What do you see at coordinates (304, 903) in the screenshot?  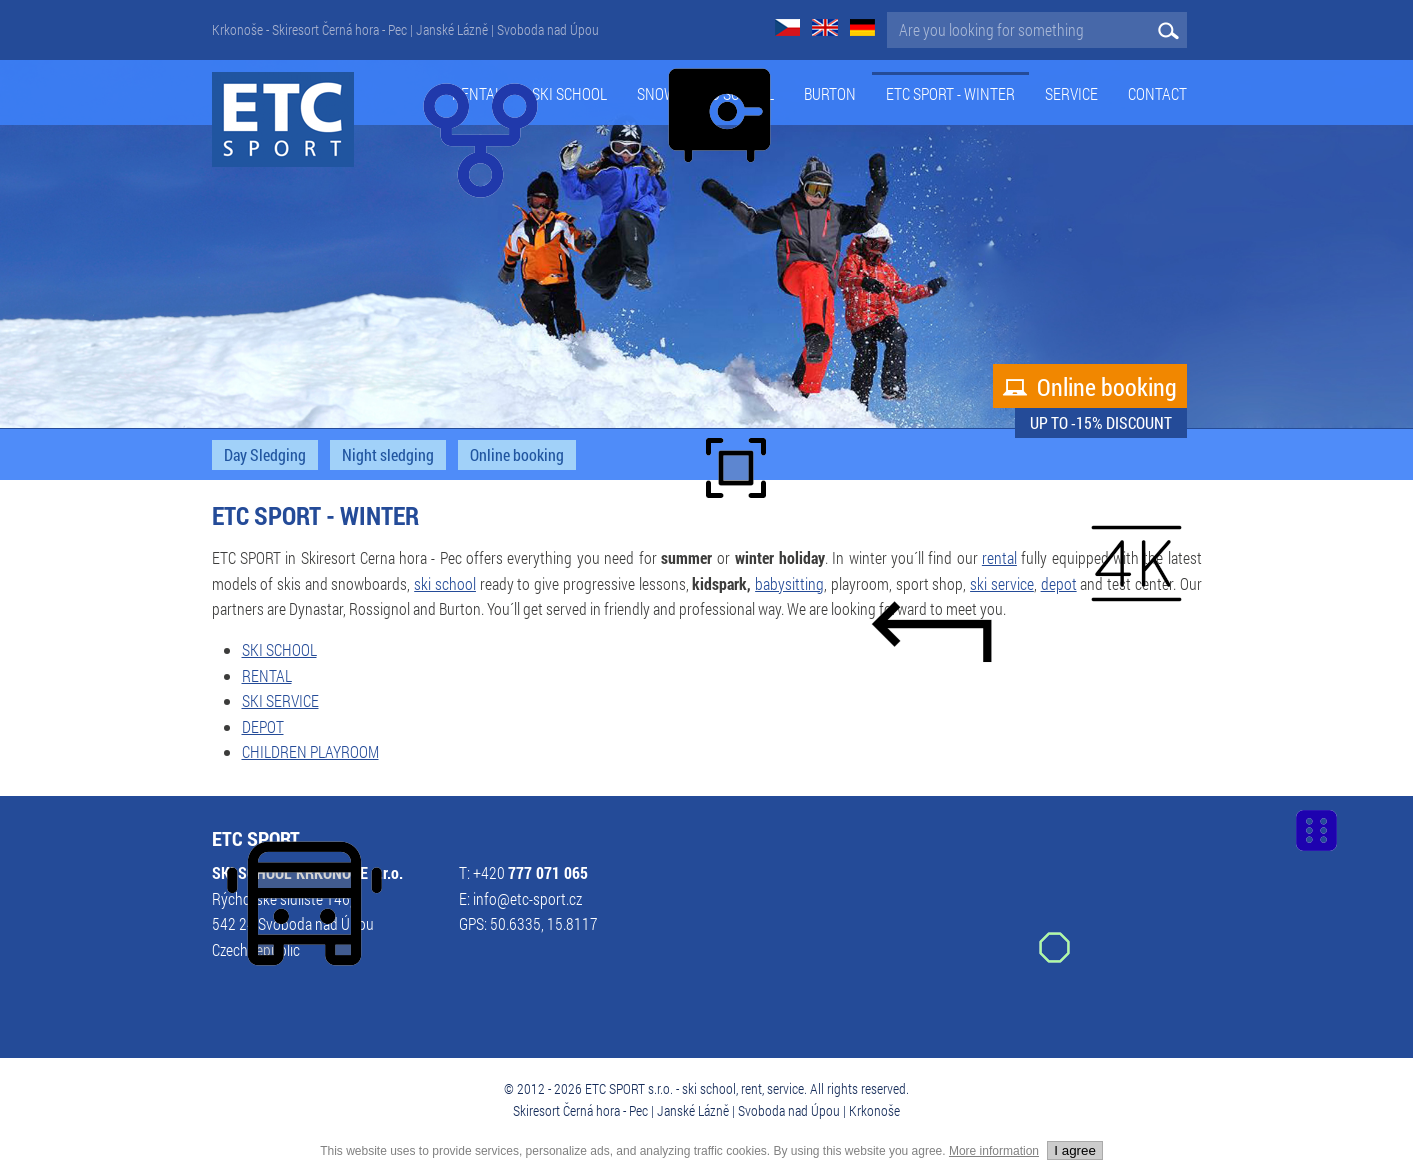 I see `view public transit options` at bounding box center [304, 903].